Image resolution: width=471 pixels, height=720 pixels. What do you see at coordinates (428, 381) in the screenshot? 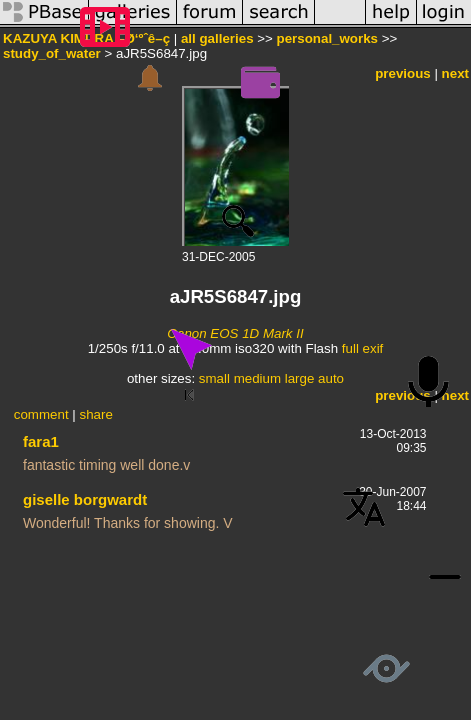
I see `tap to start voice input` at bounding box center [428, 381].